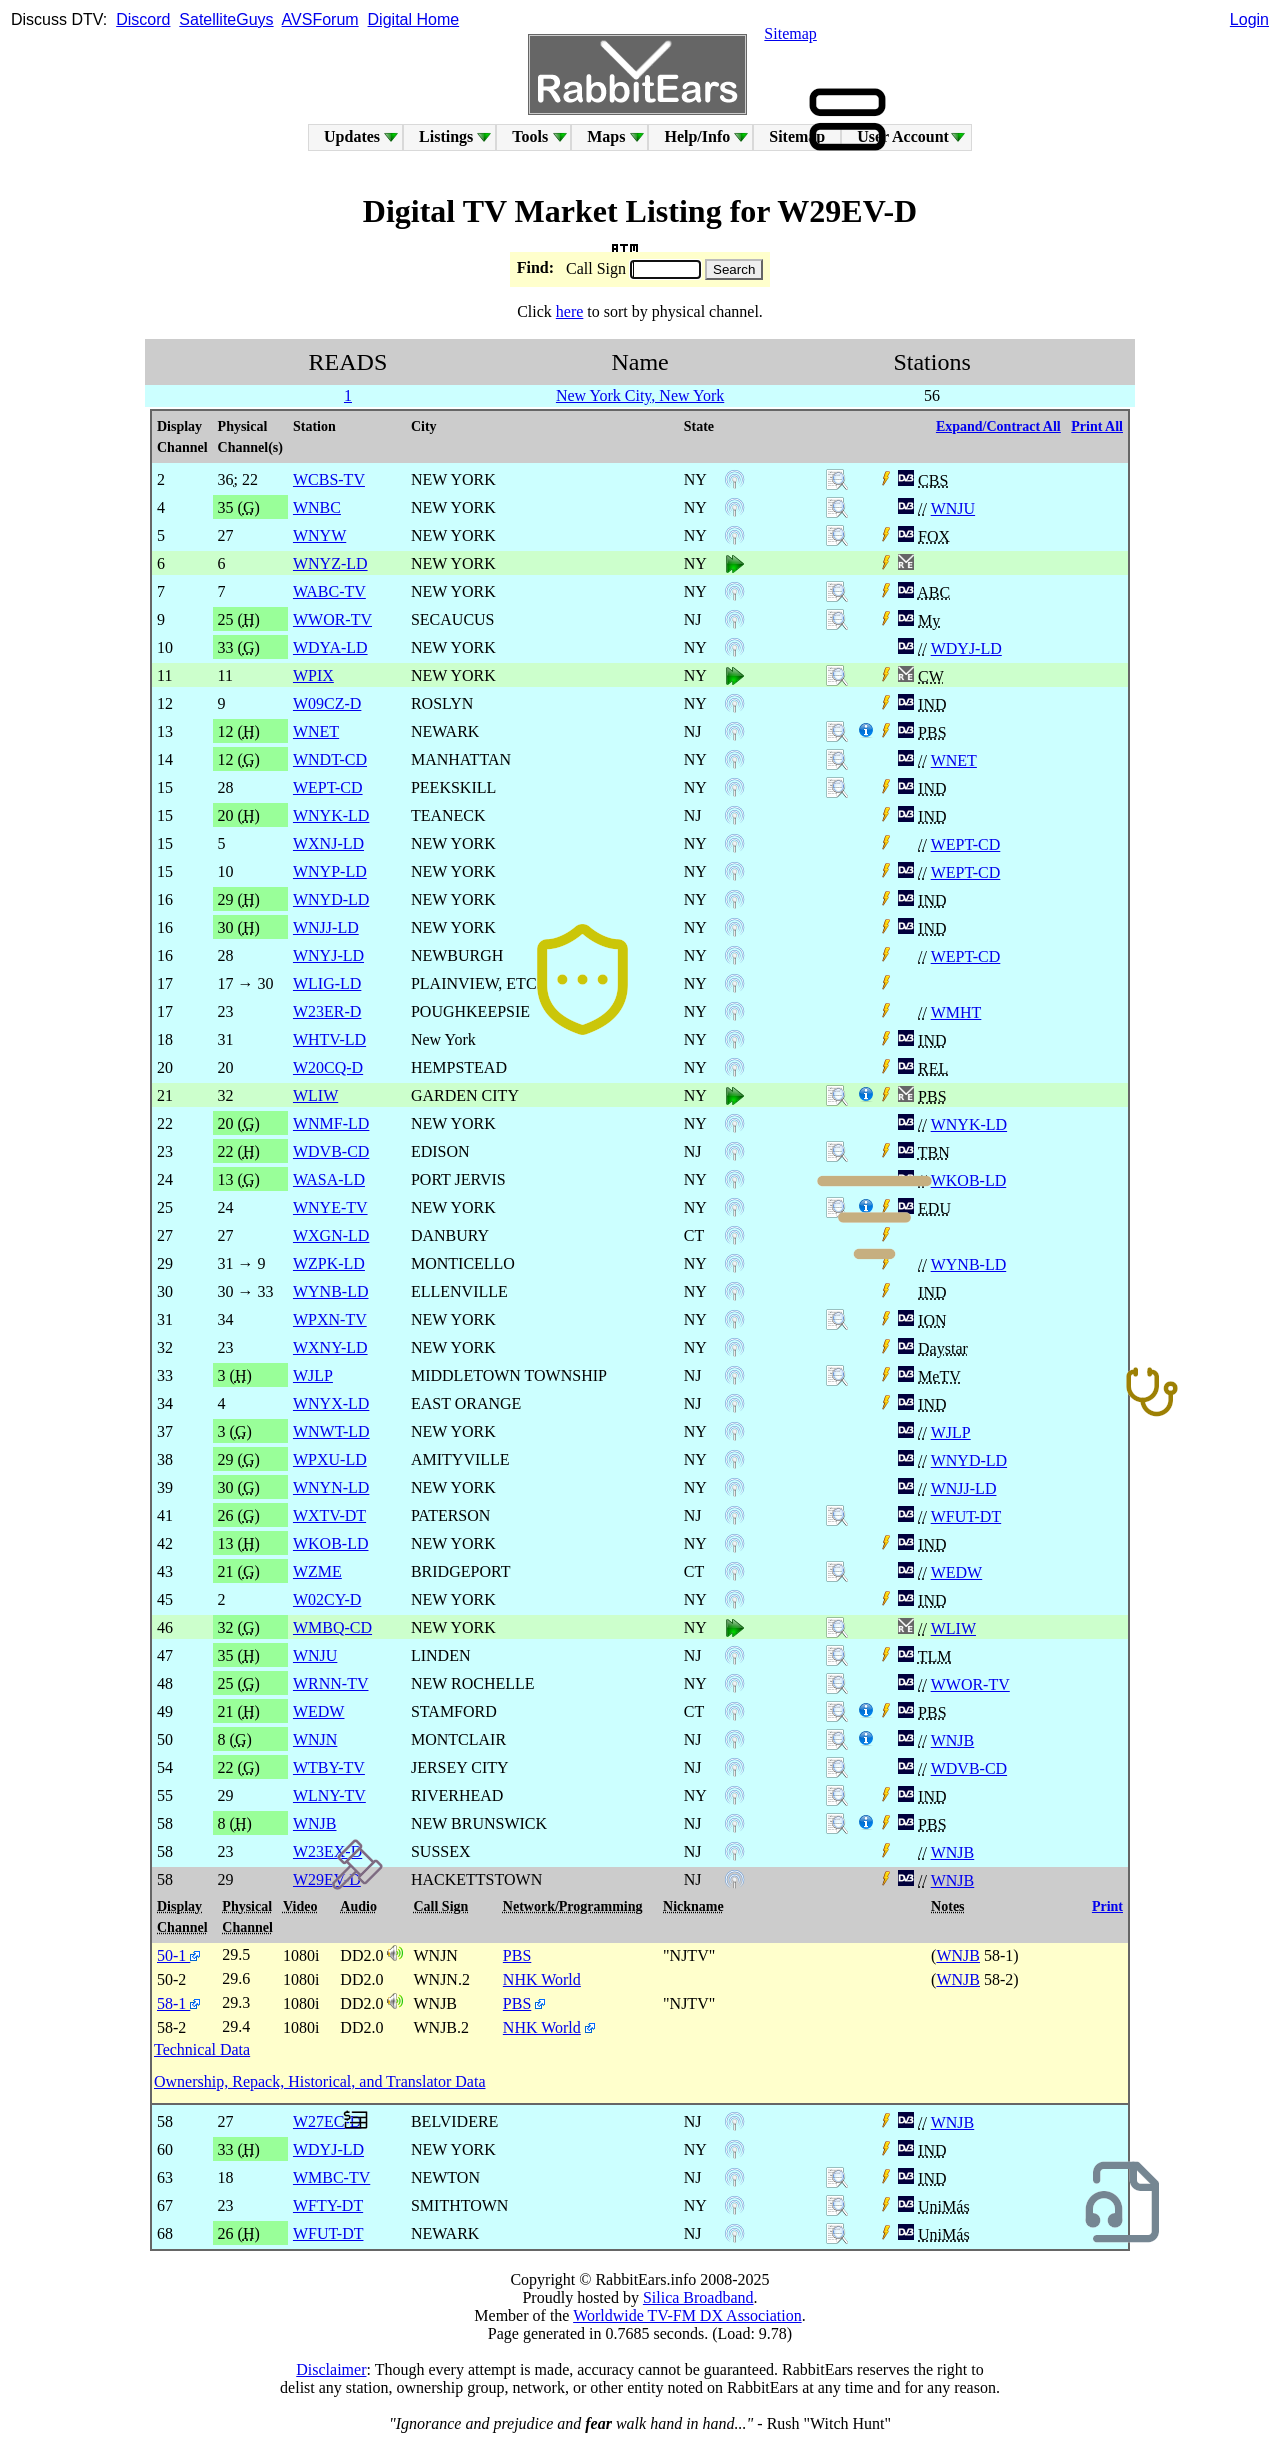 The width and height of the screenshot is (1280, 2441). What do you see at coordinates (356, 2120) in the screenshot?
I see `view invoice details` at bounding box center [356, 2120].